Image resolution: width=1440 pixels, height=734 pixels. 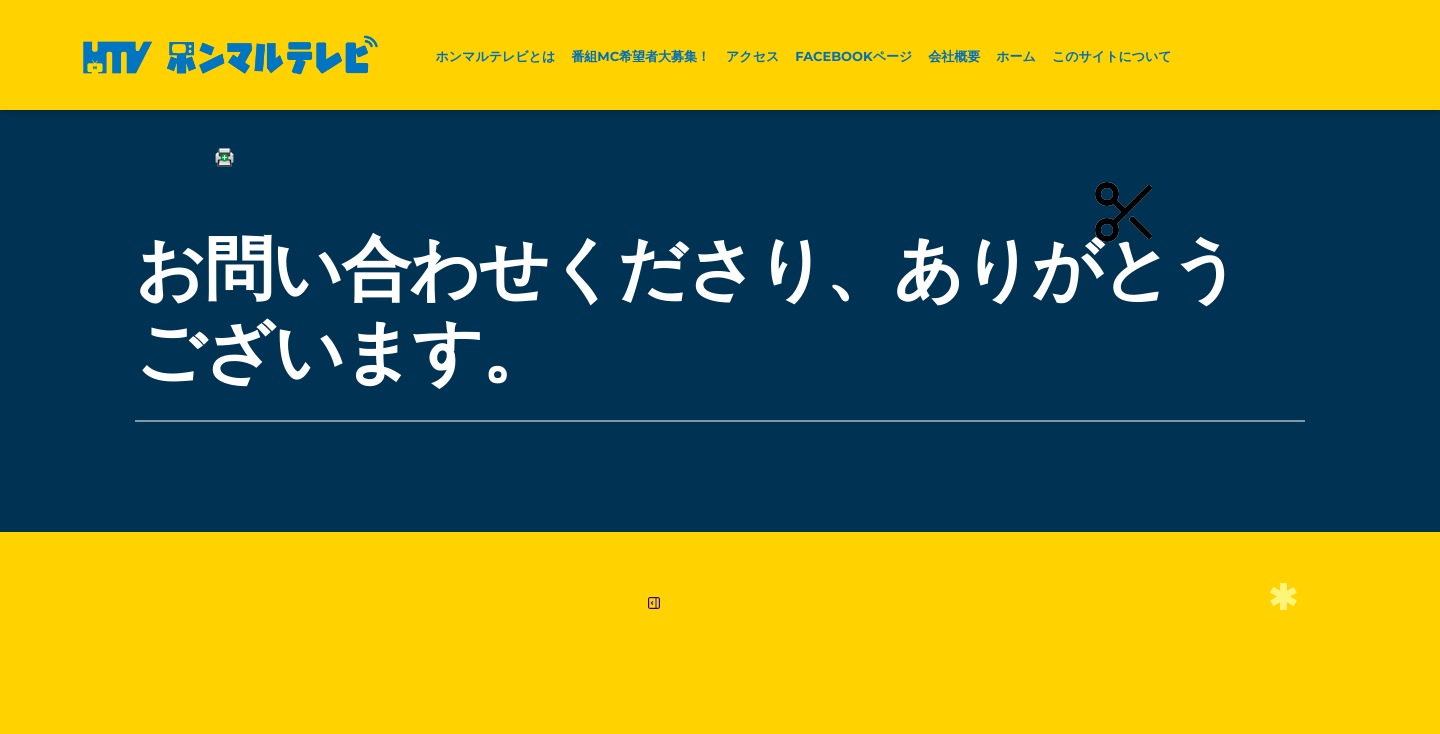 What do you see at coordinates (224, 157) in the screenshot?
I see `add a new printer to your system` at bounding box center [224, 157].